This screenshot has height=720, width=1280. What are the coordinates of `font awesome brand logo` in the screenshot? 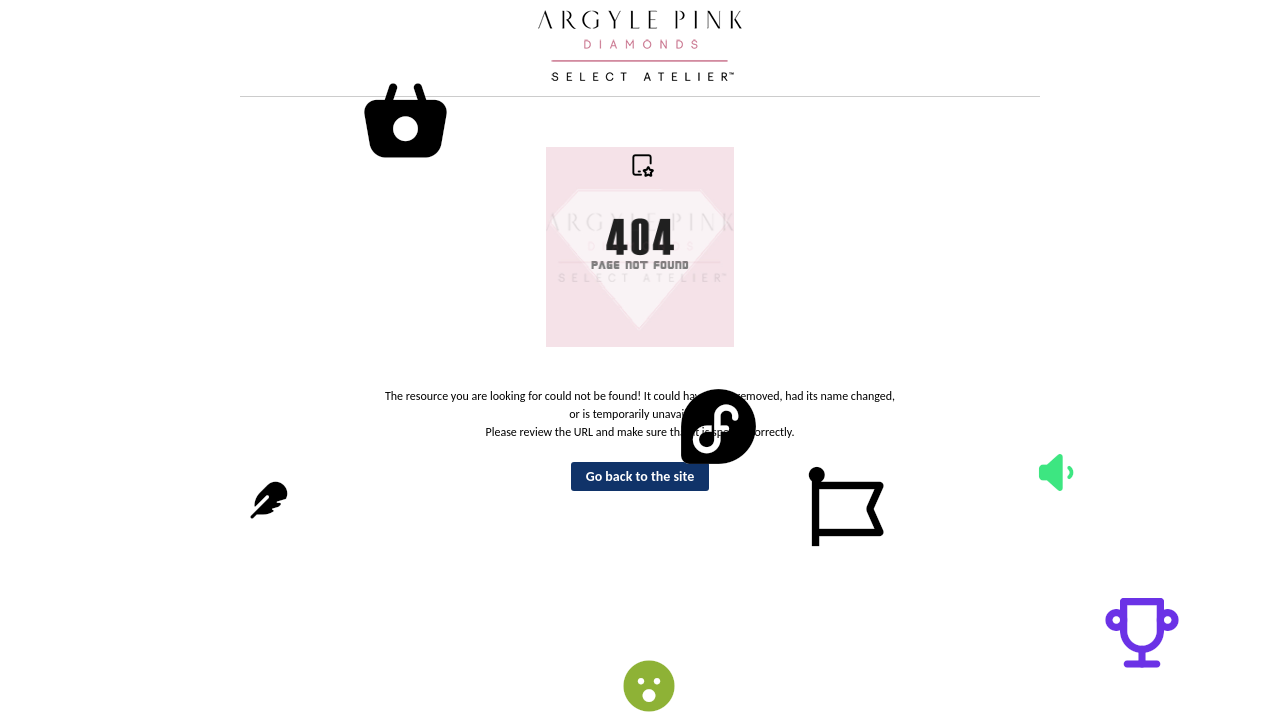 It's located at (846, 506).